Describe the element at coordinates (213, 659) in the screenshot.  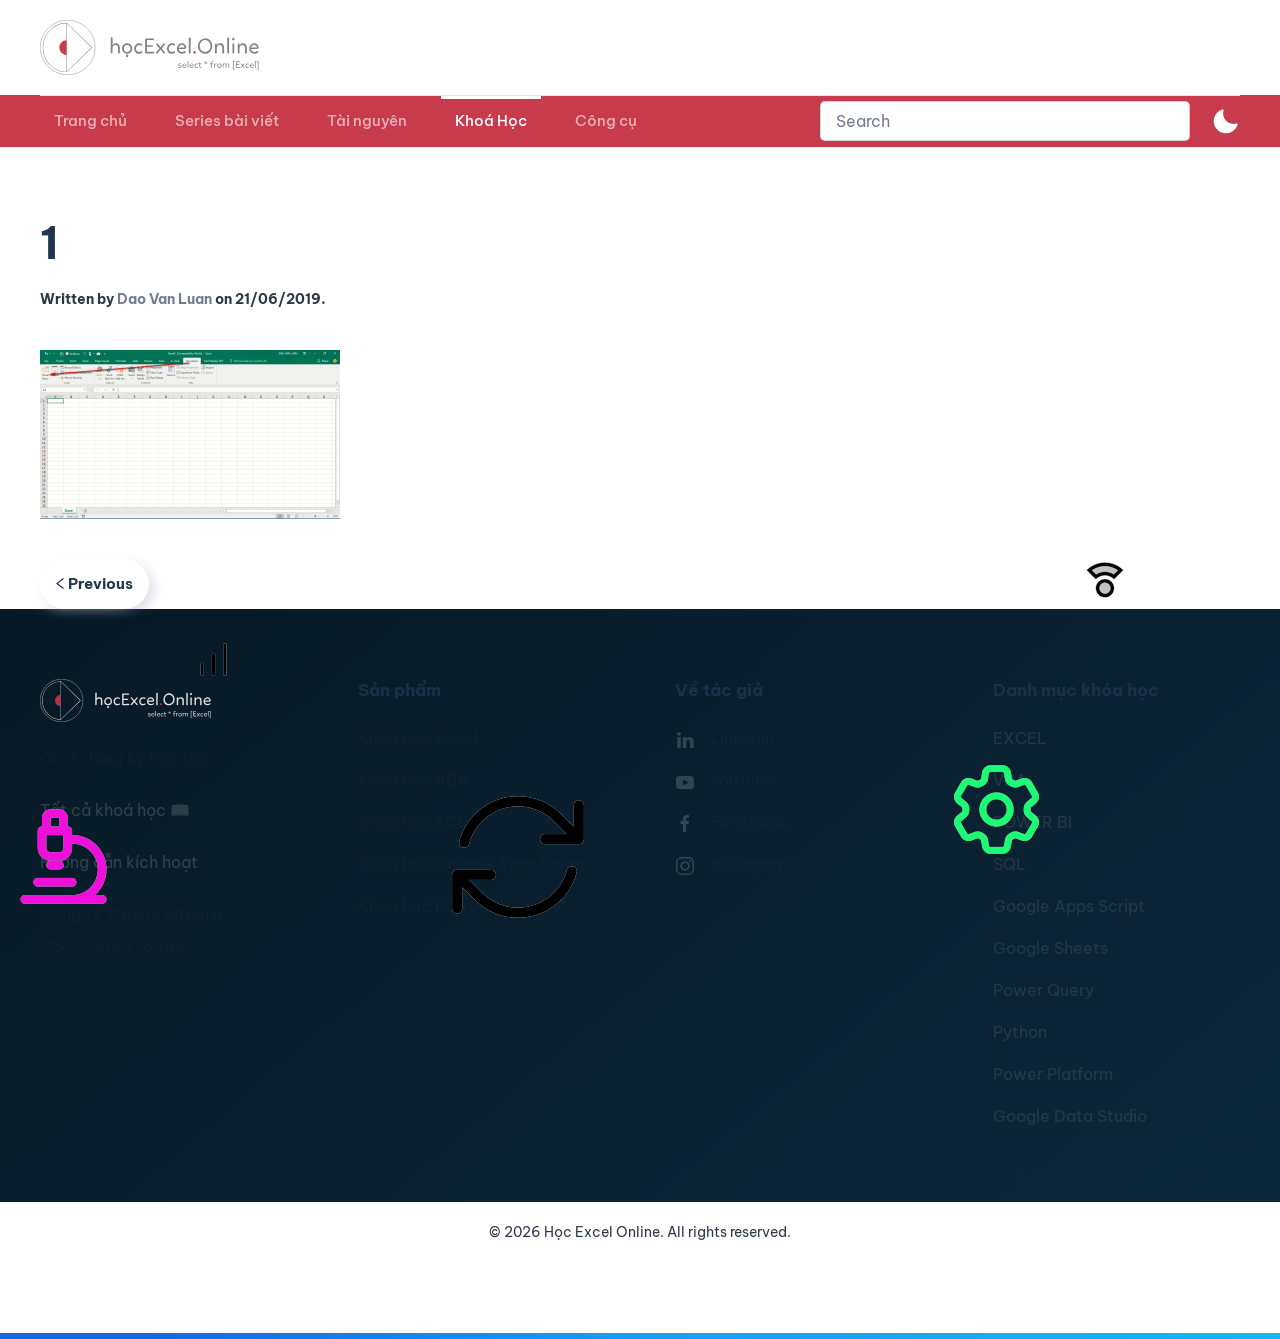
I see `view growth or progress statistics` at that location.